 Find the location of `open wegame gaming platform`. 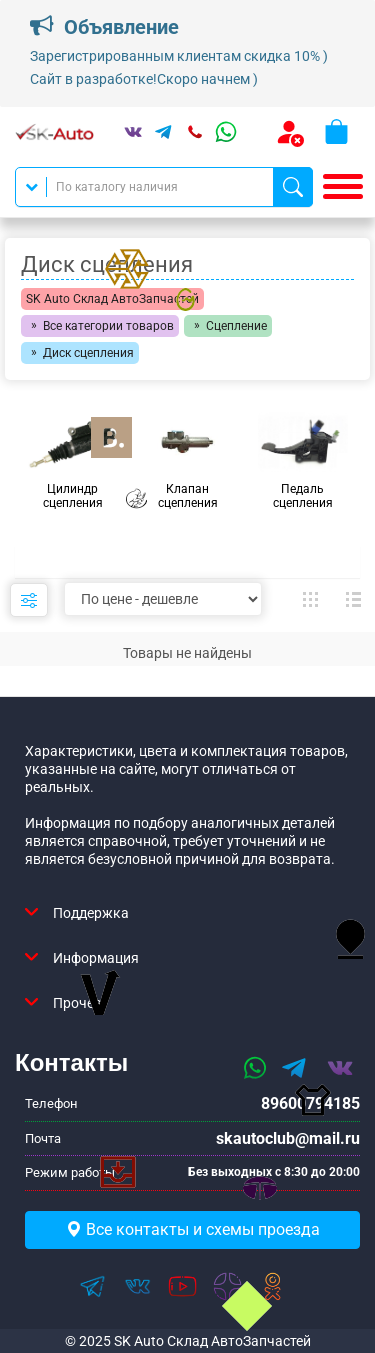

open wegame gaming platform is located at coordinates (185, 299).